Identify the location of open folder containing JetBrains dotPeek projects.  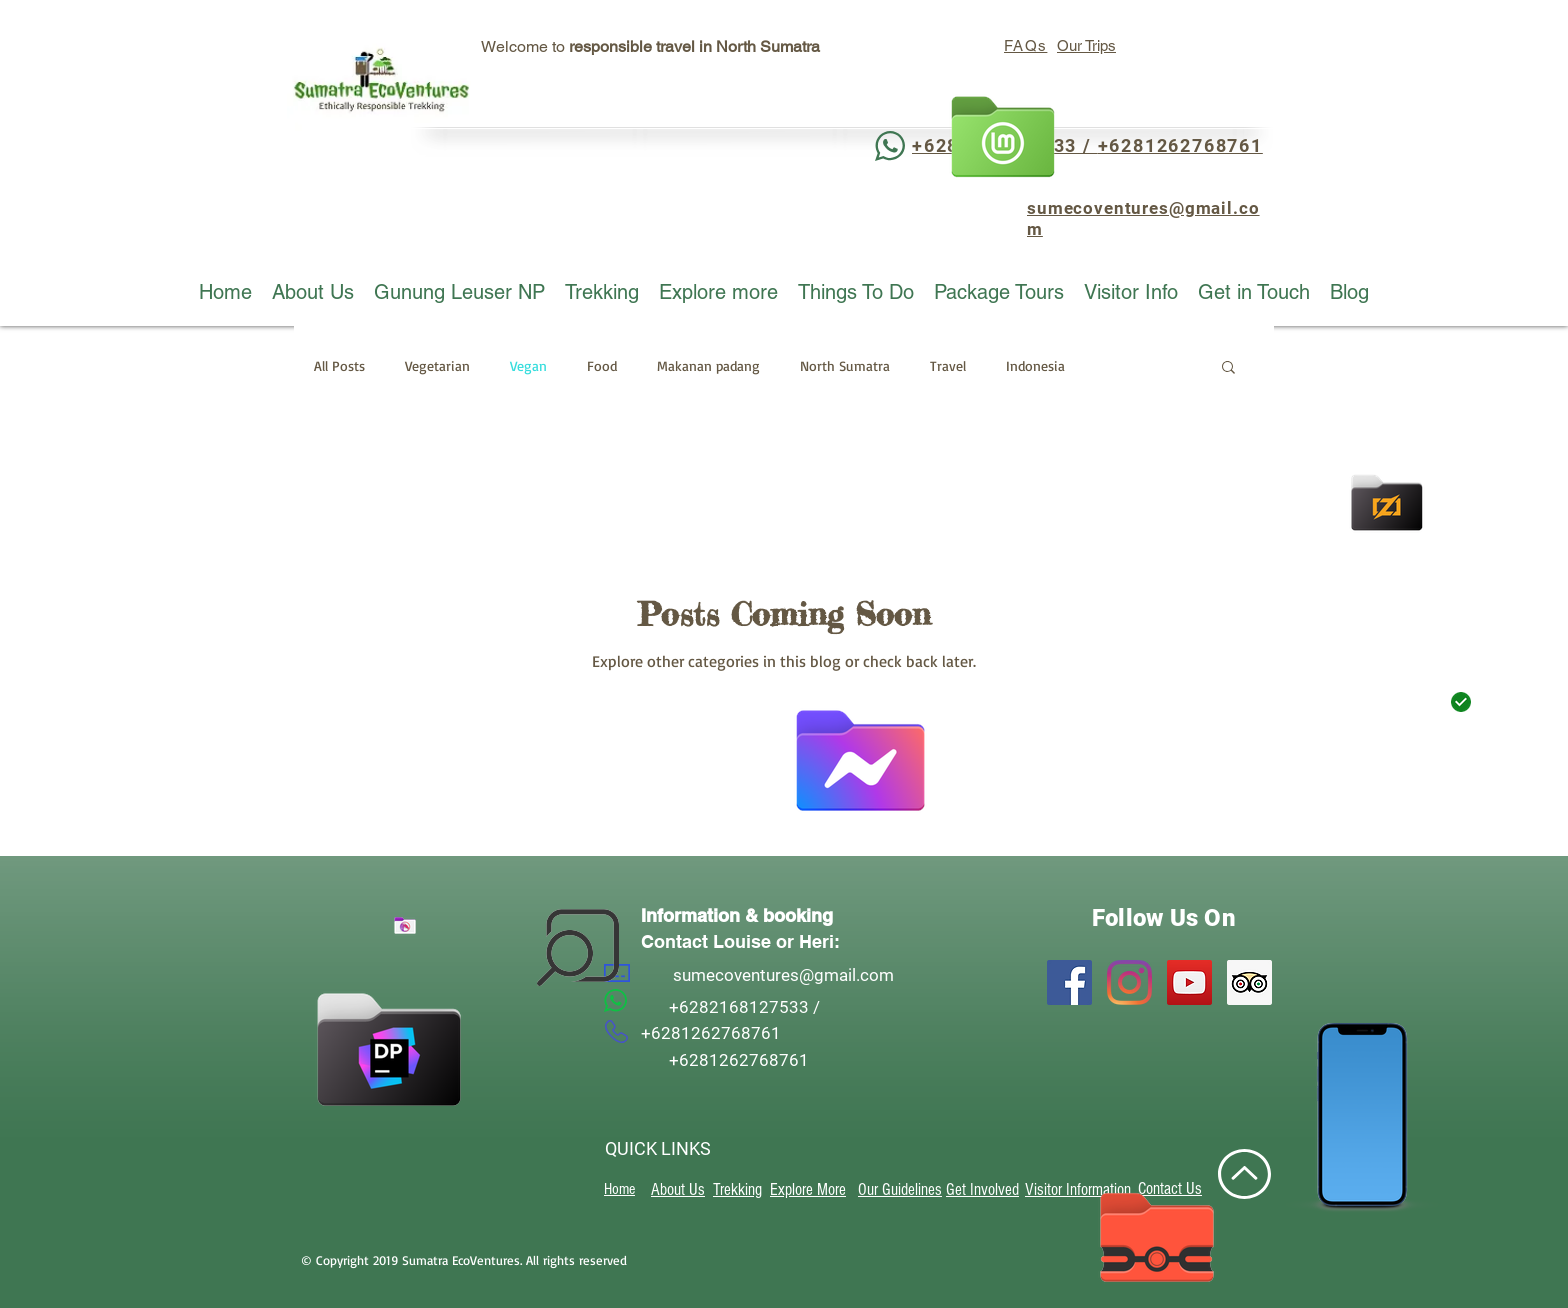
(388, 1053).